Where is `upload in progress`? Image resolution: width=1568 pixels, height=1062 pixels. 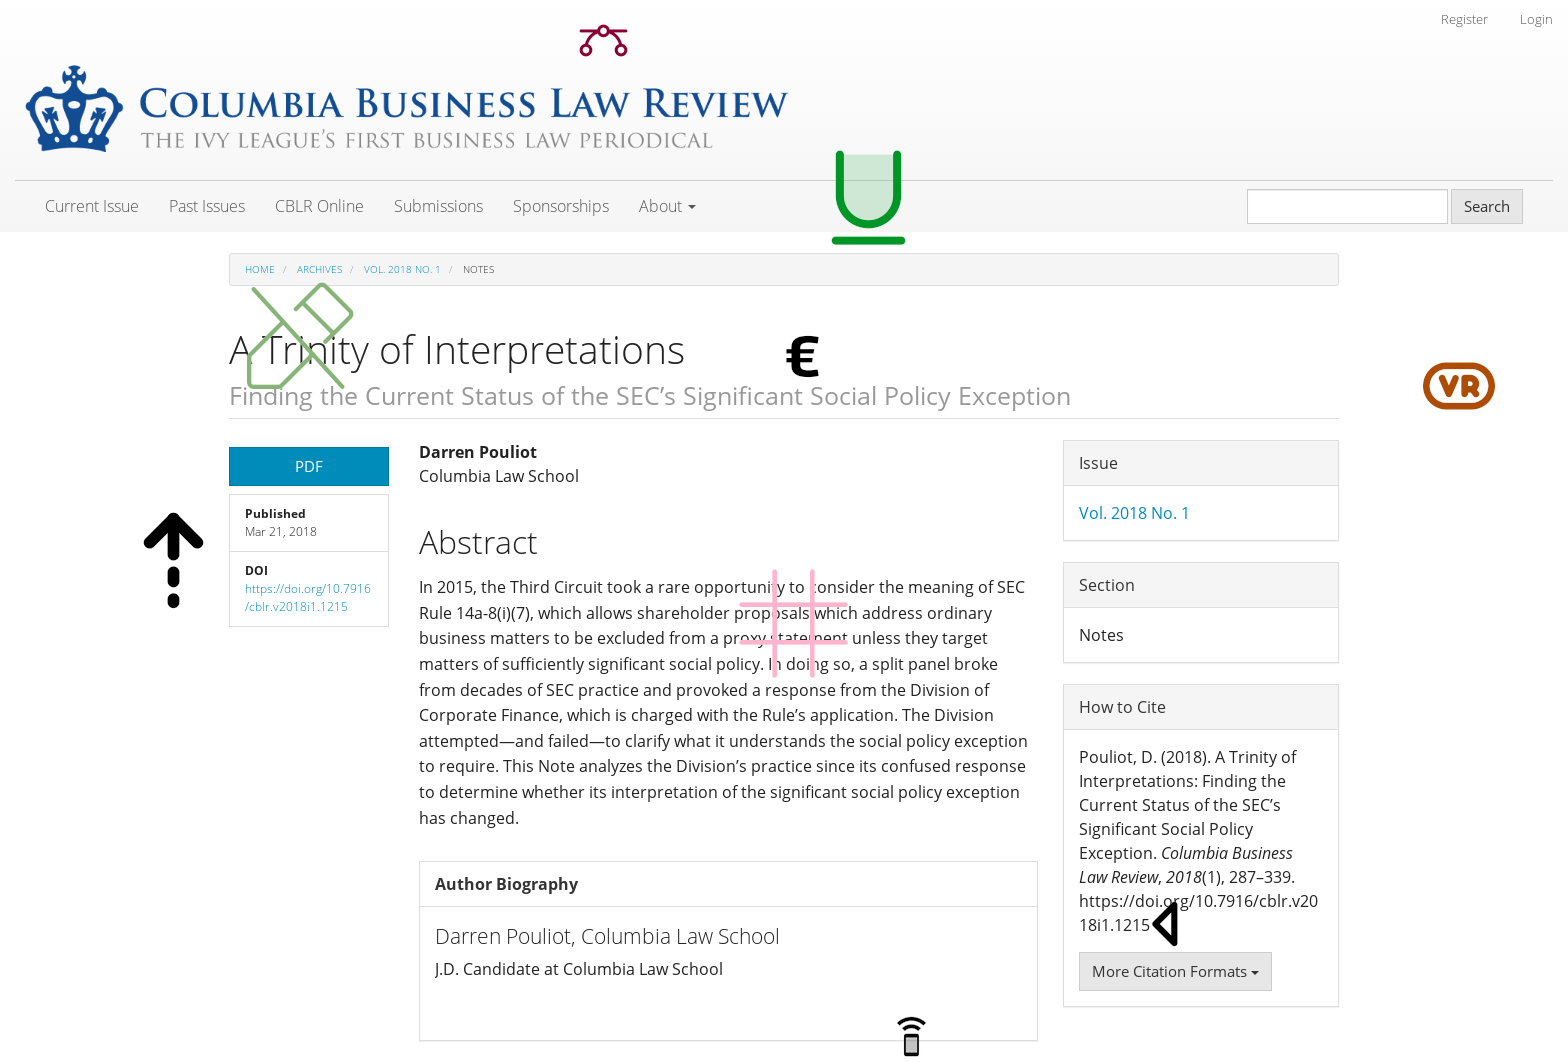 upload in progress is located at coordinates (173, 560).